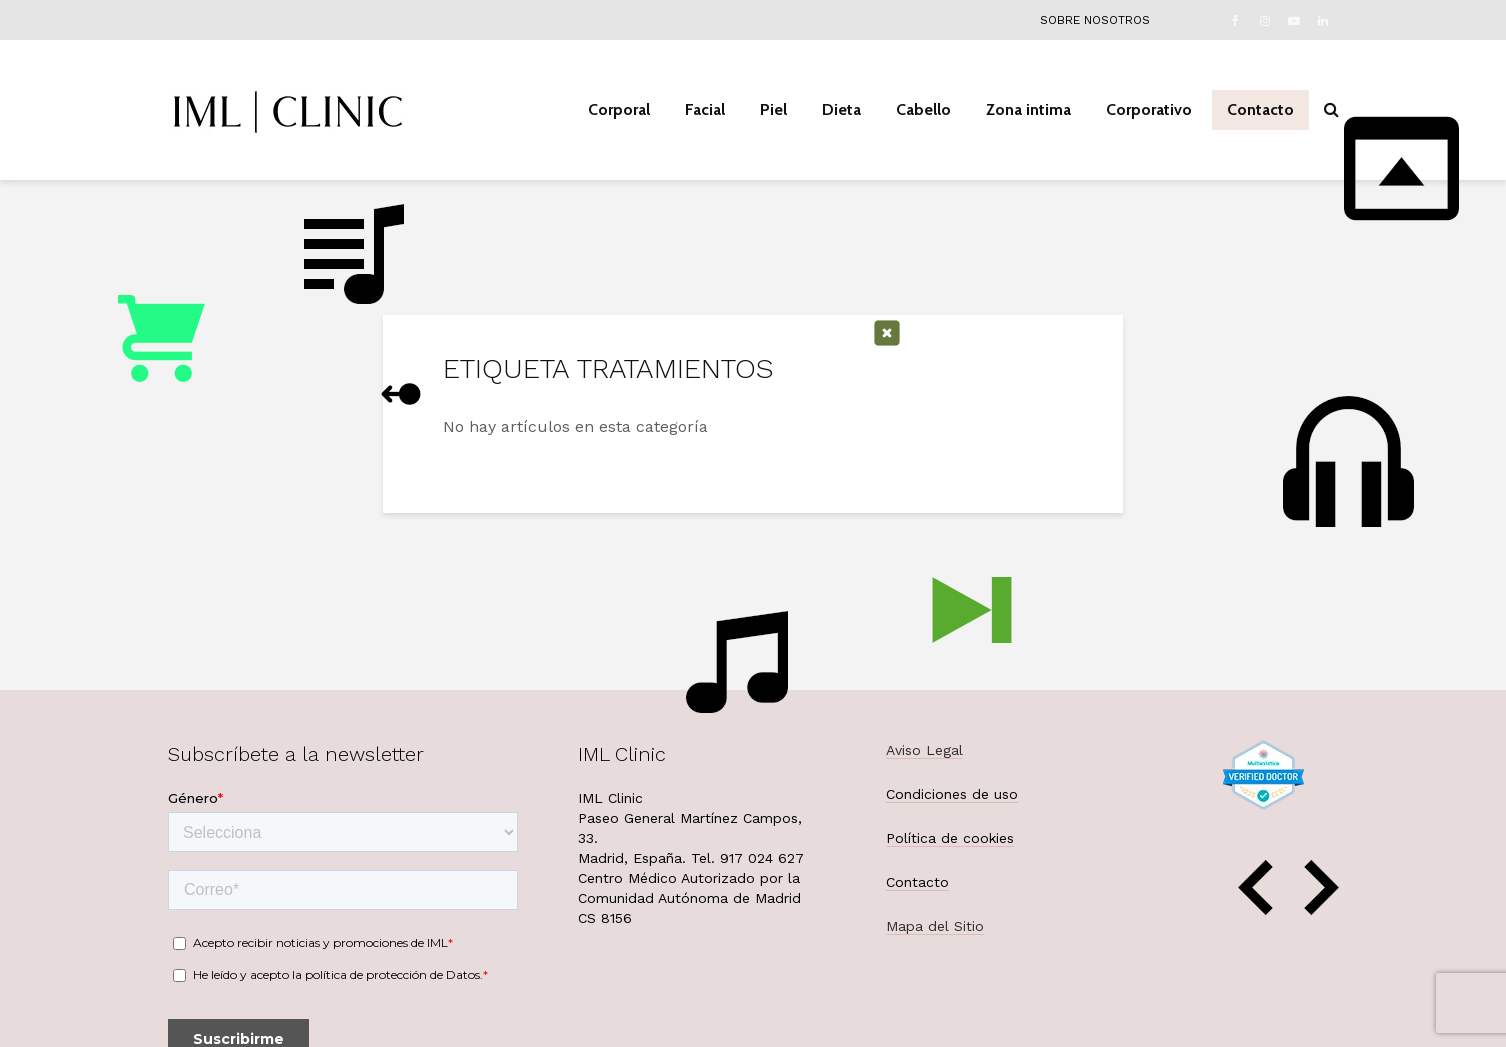  Describe the element at coordinates (887, 333) in the screenshot. I see `close or dismiss a modal window` at that location.